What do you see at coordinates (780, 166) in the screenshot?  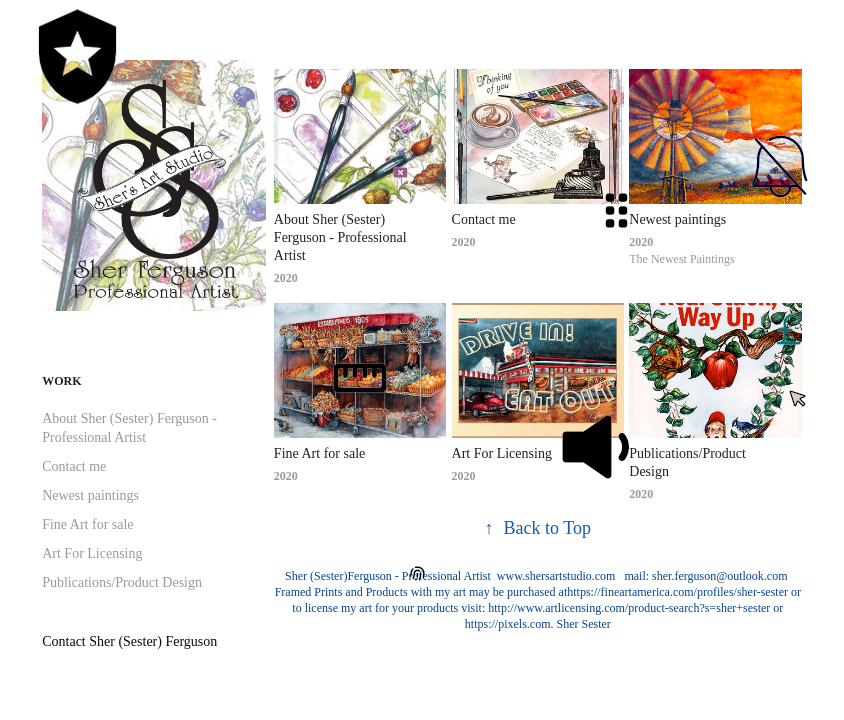 I see `mute notifications` at bounding box center [780, 166].